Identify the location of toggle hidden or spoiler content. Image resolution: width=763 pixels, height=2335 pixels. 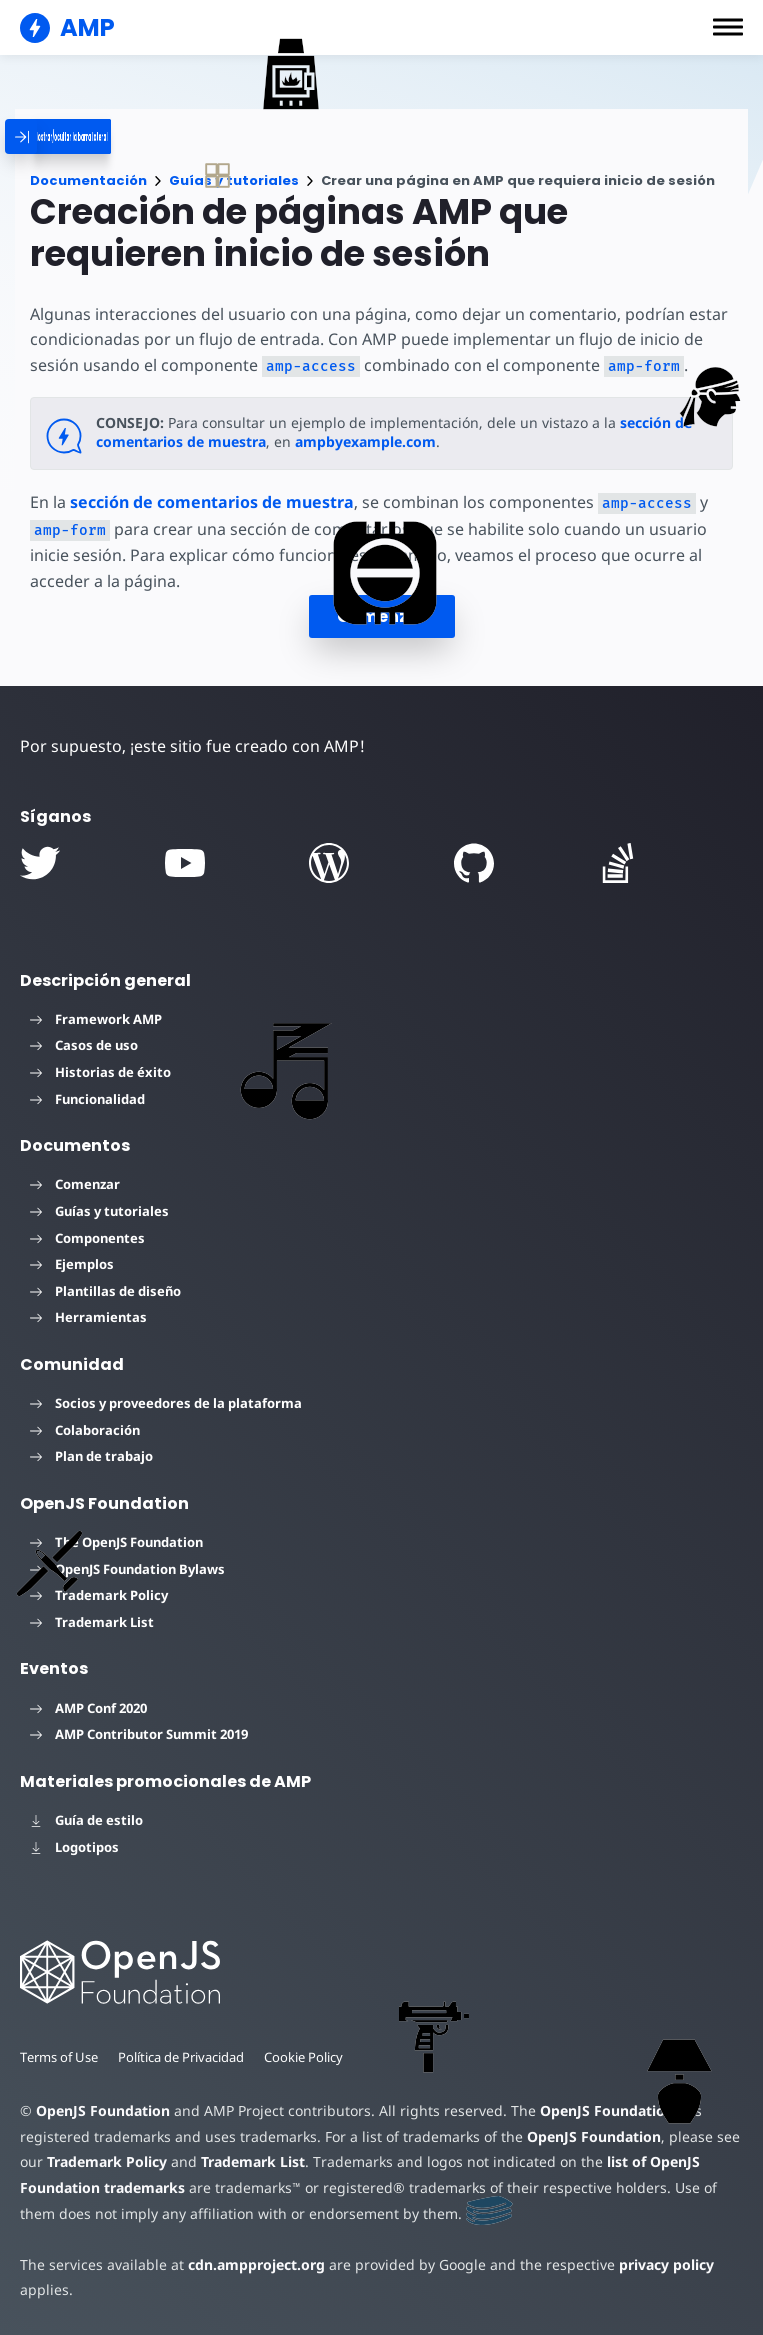
(710, 397).